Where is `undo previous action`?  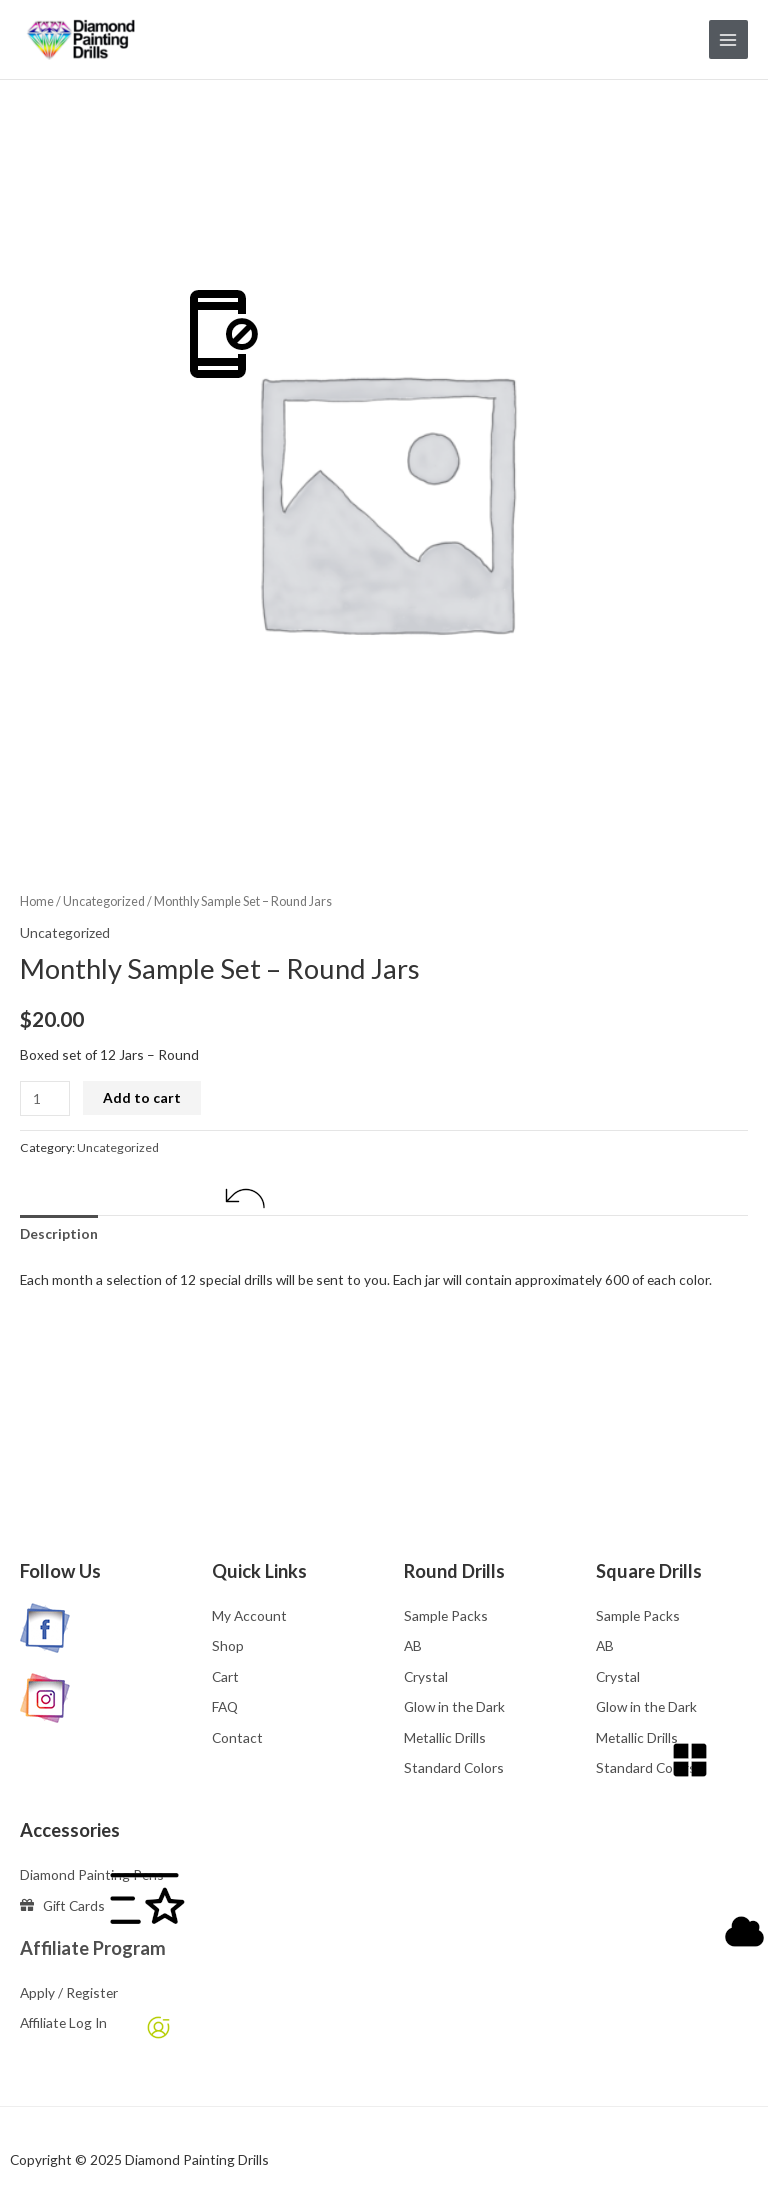
undo previous action is located at coordinates (246, 1197).